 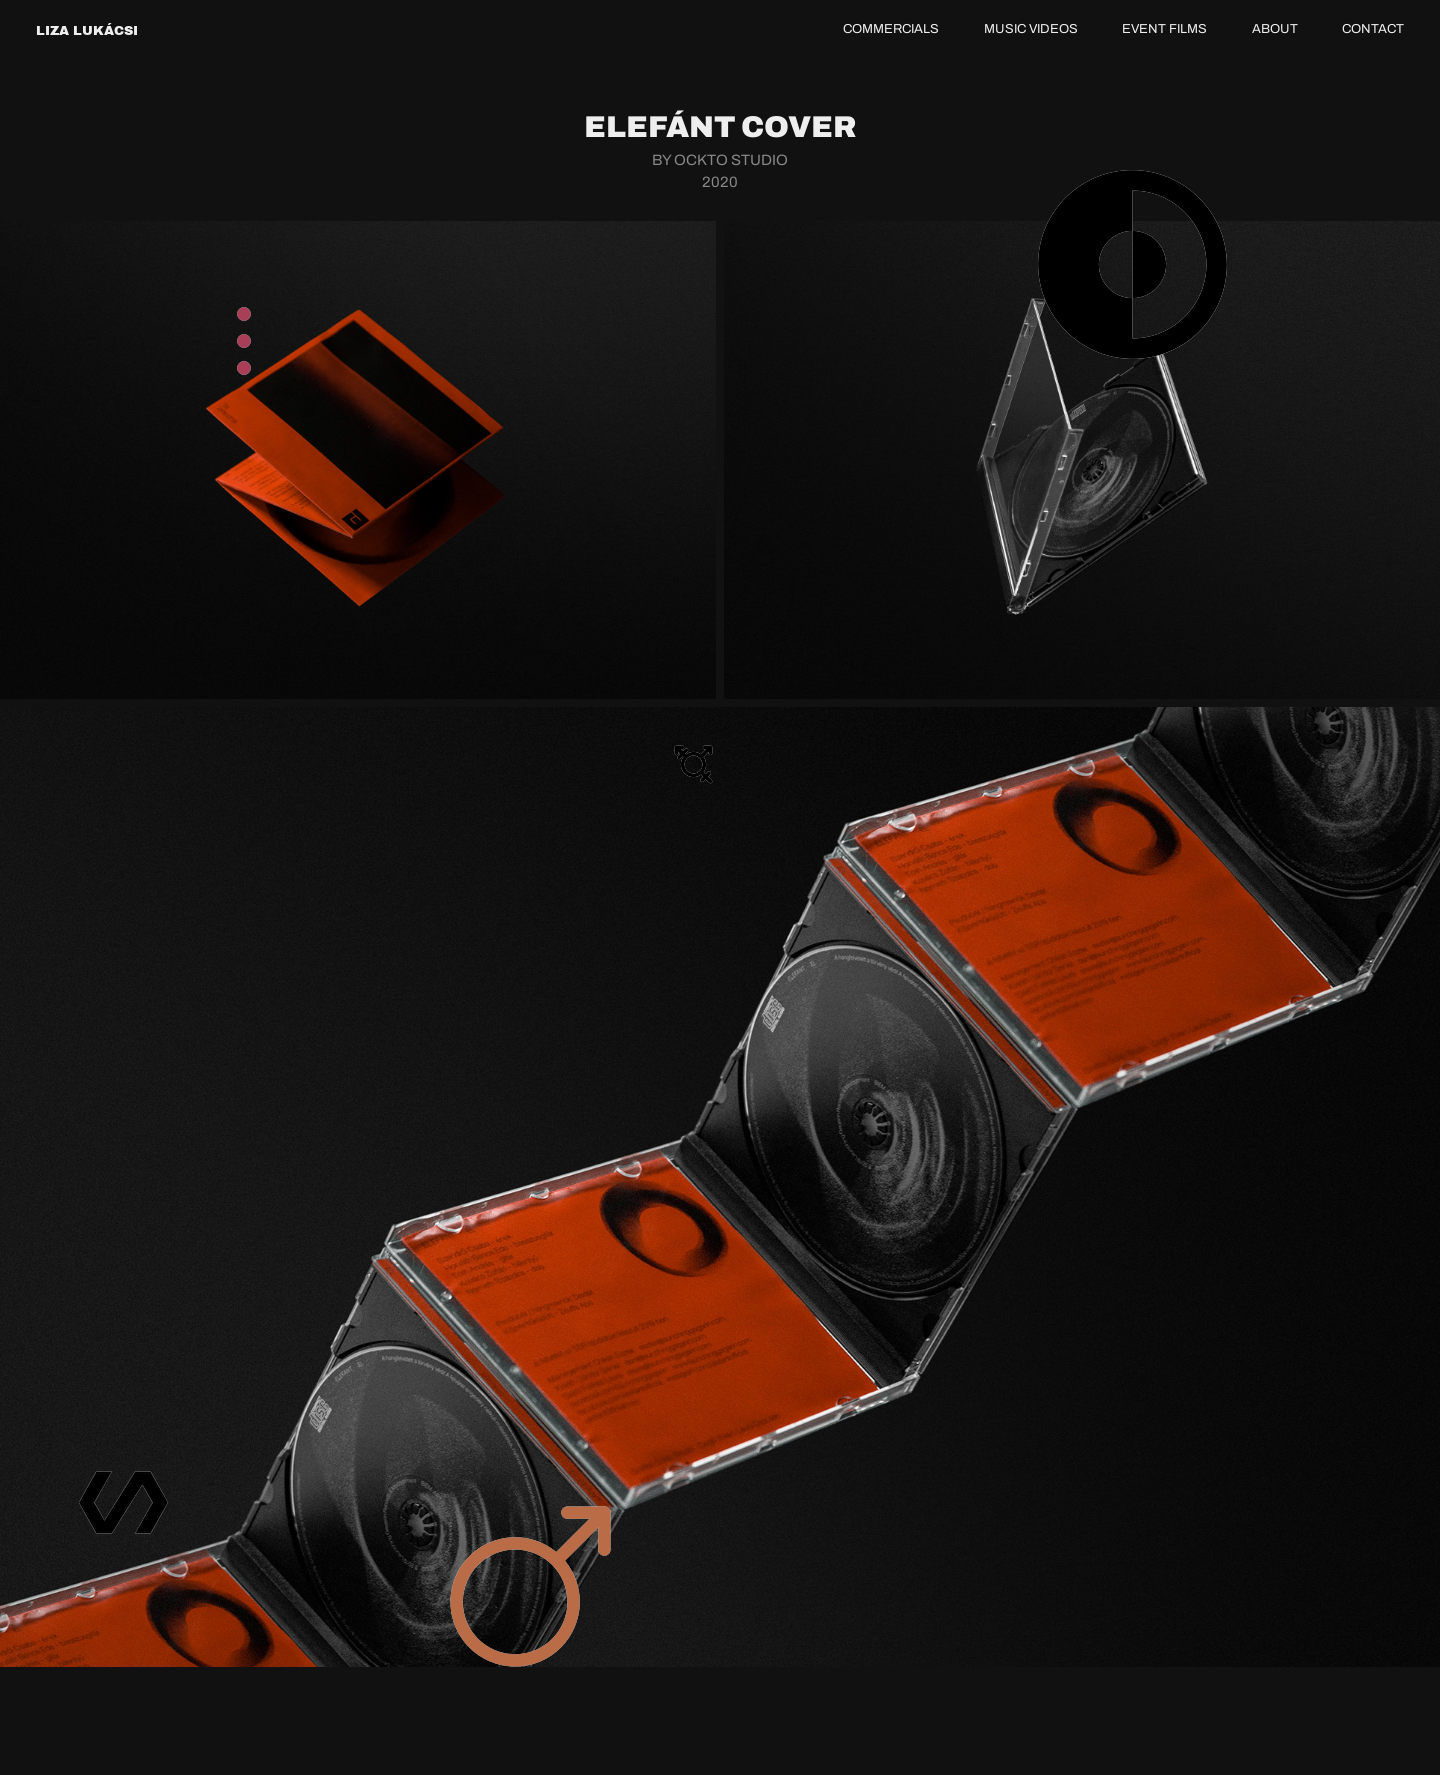 What do you see at coordinates (530, 1586) in the screenshot?
I see `select male gender option` at bounding box center [530, 1586].